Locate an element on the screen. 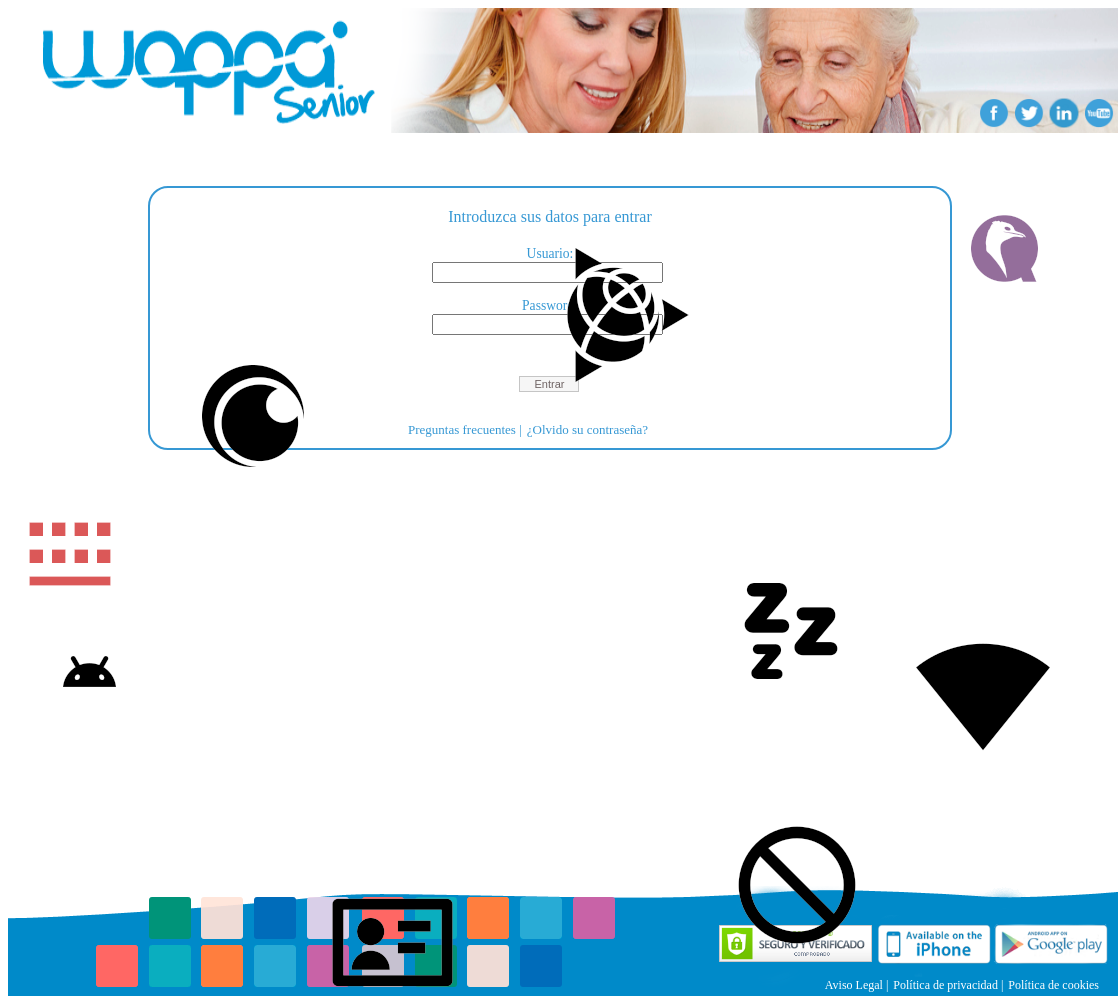 The height and width of the screenshot is (1008, 1118). android operating system logo is located at coordinates (89, 671).